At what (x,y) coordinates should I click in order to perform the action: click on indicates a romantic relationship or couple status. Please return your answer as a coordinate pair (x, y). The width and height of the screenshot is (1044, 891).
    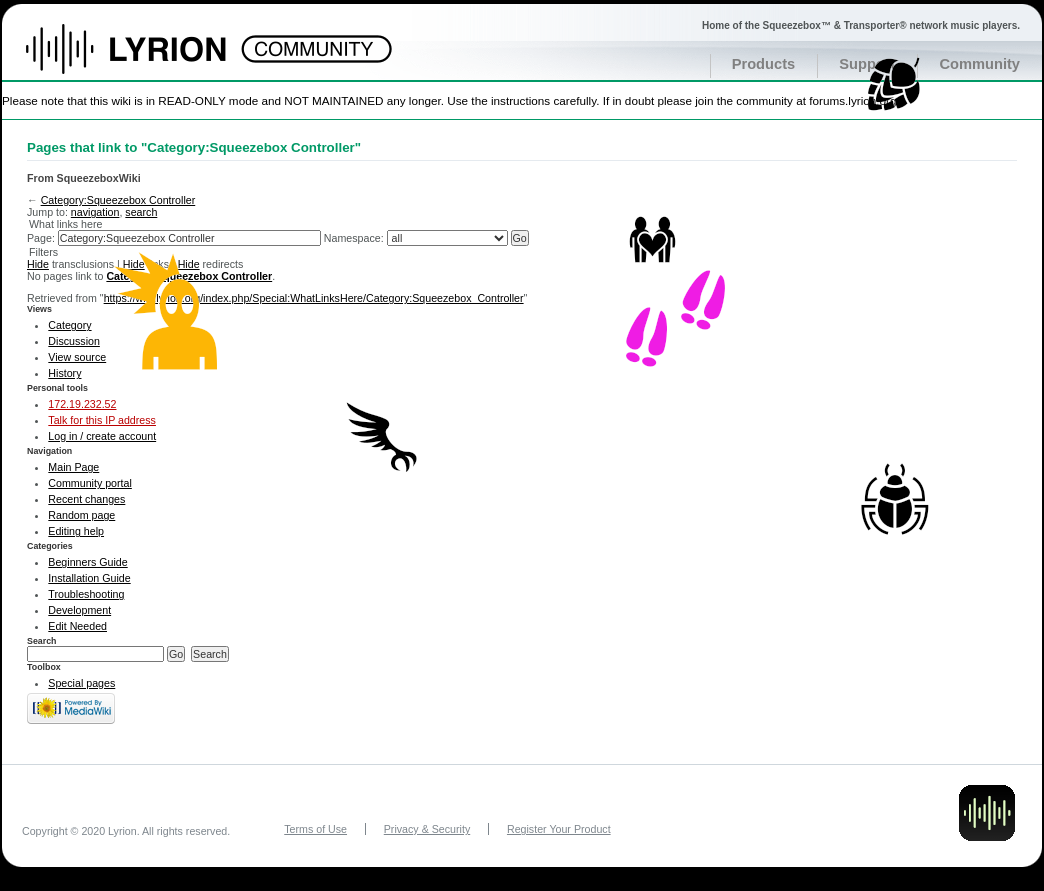
    Looking at the image, I should click on (652, 239).